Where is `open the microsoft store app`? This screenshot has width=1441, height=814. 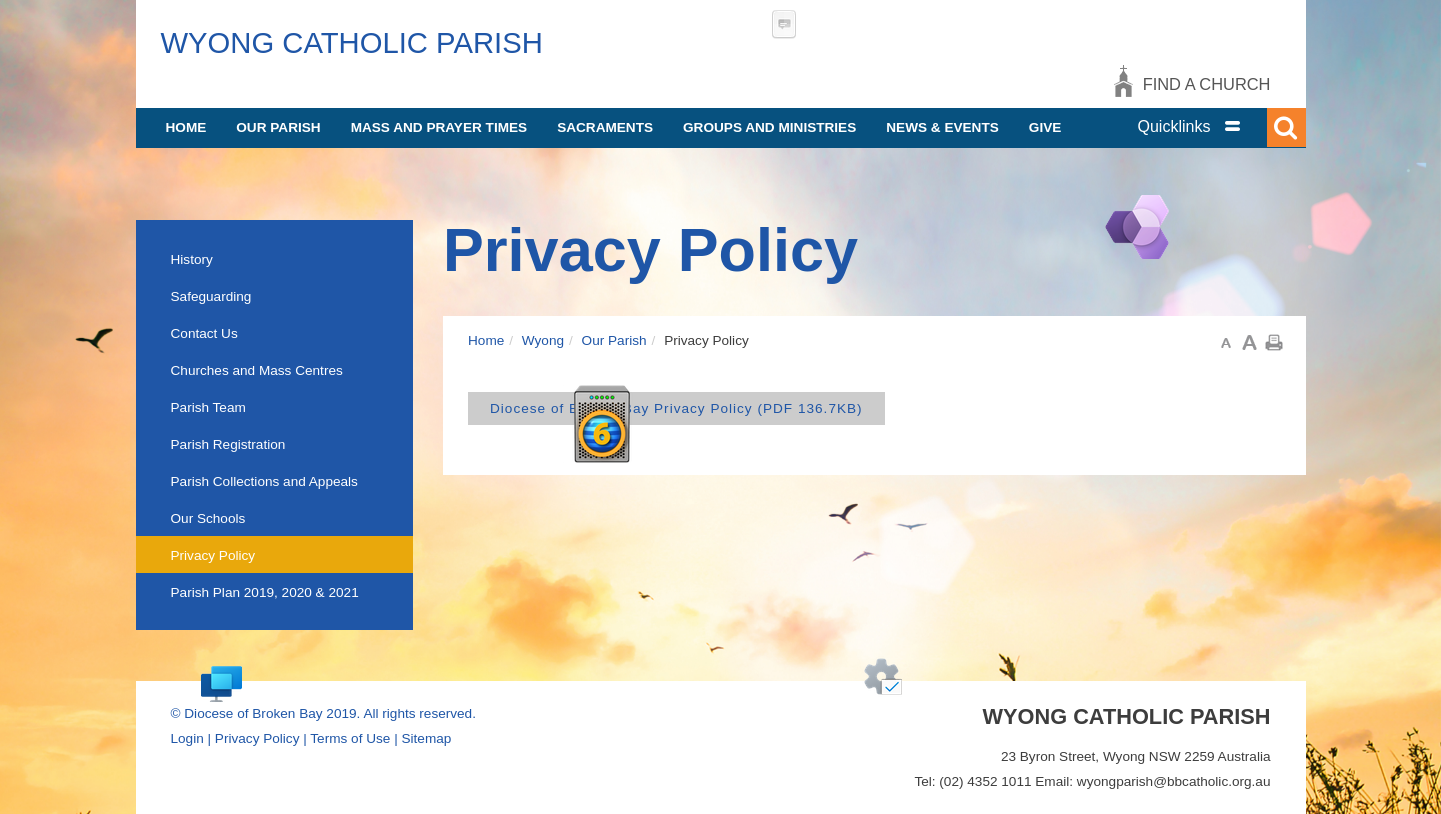
open the microsoft store app is located at coordinates (1137, 227).